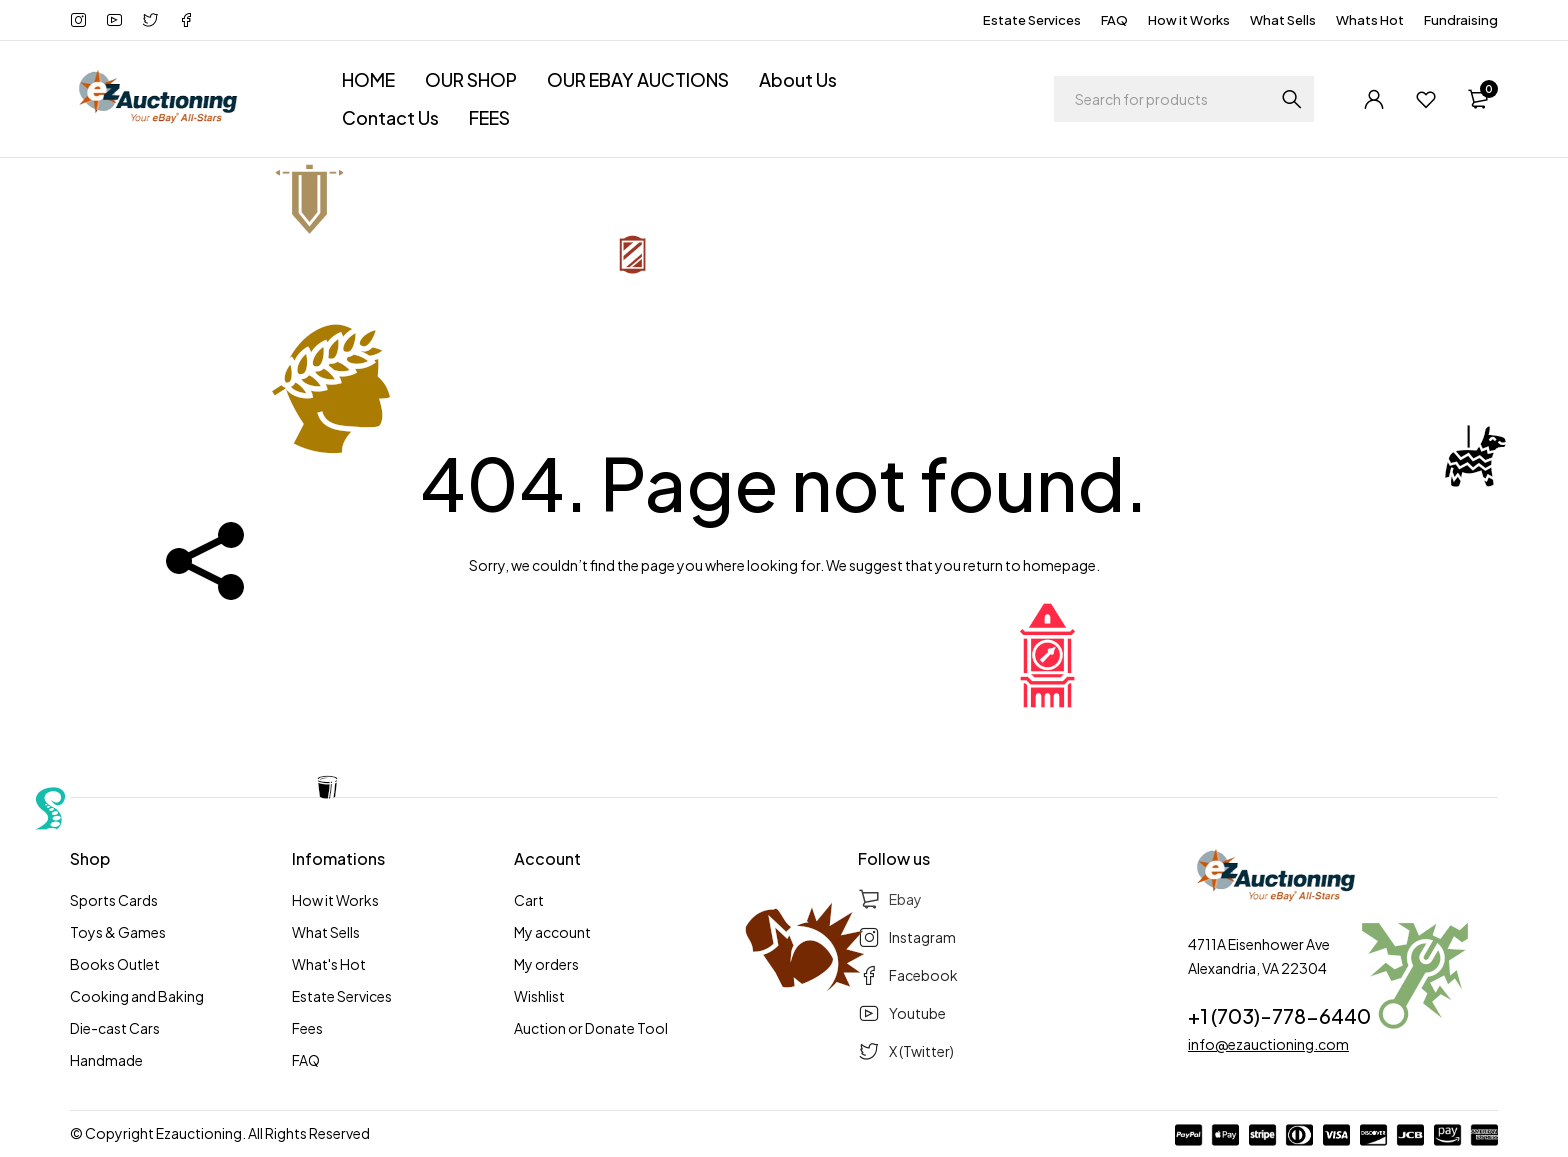  Describe the element at coordinates (1475, 456) in the screenshot. I see `party or celebration theme indicator` at that location.